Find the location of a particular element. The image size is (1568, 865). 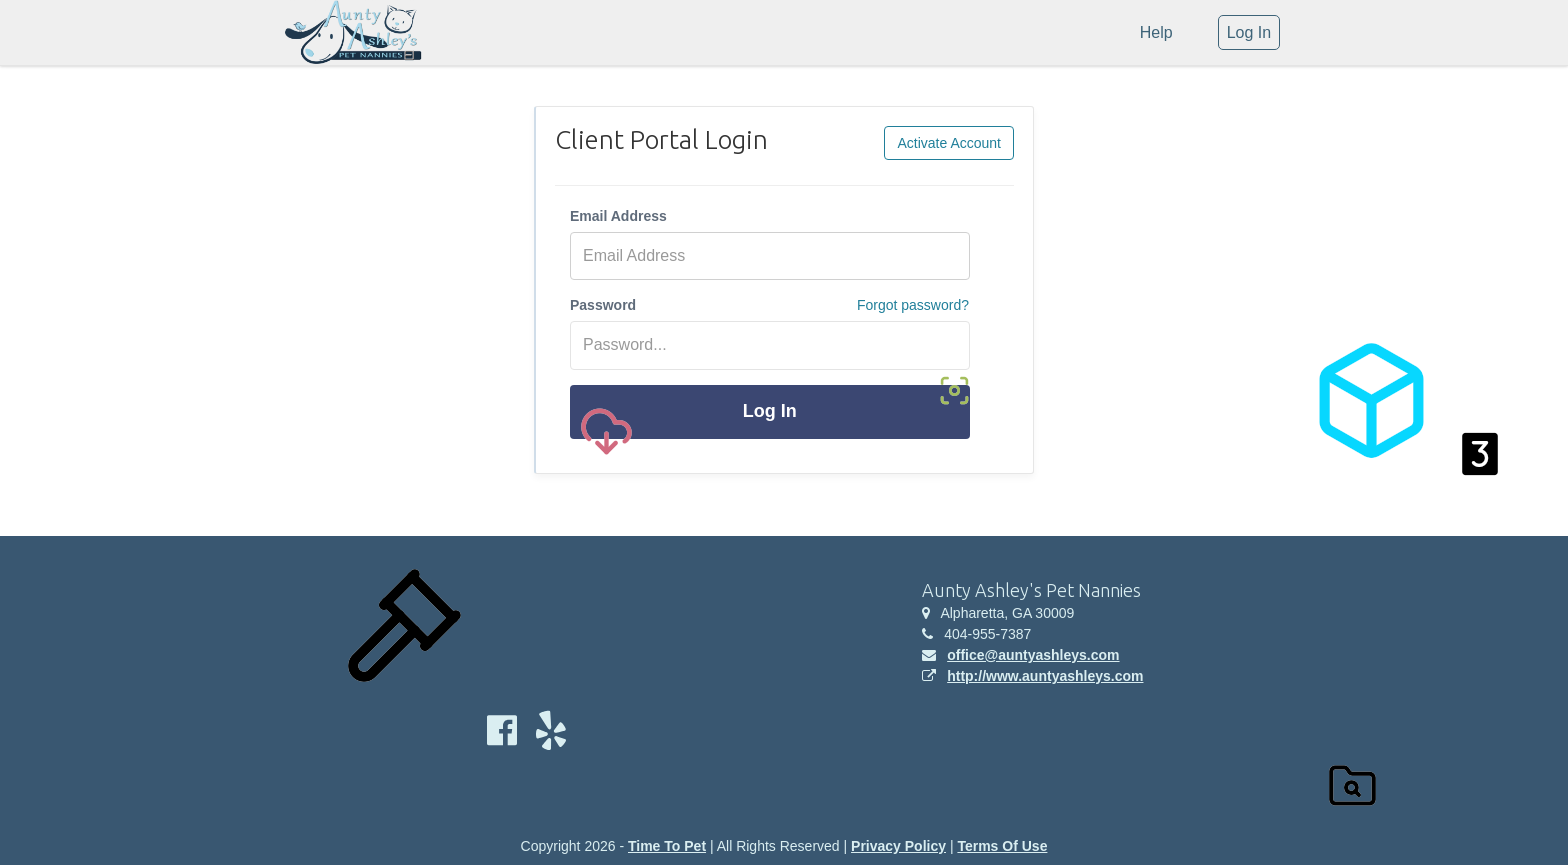

focus on a specific area or element is located at coordinates (954, 390).